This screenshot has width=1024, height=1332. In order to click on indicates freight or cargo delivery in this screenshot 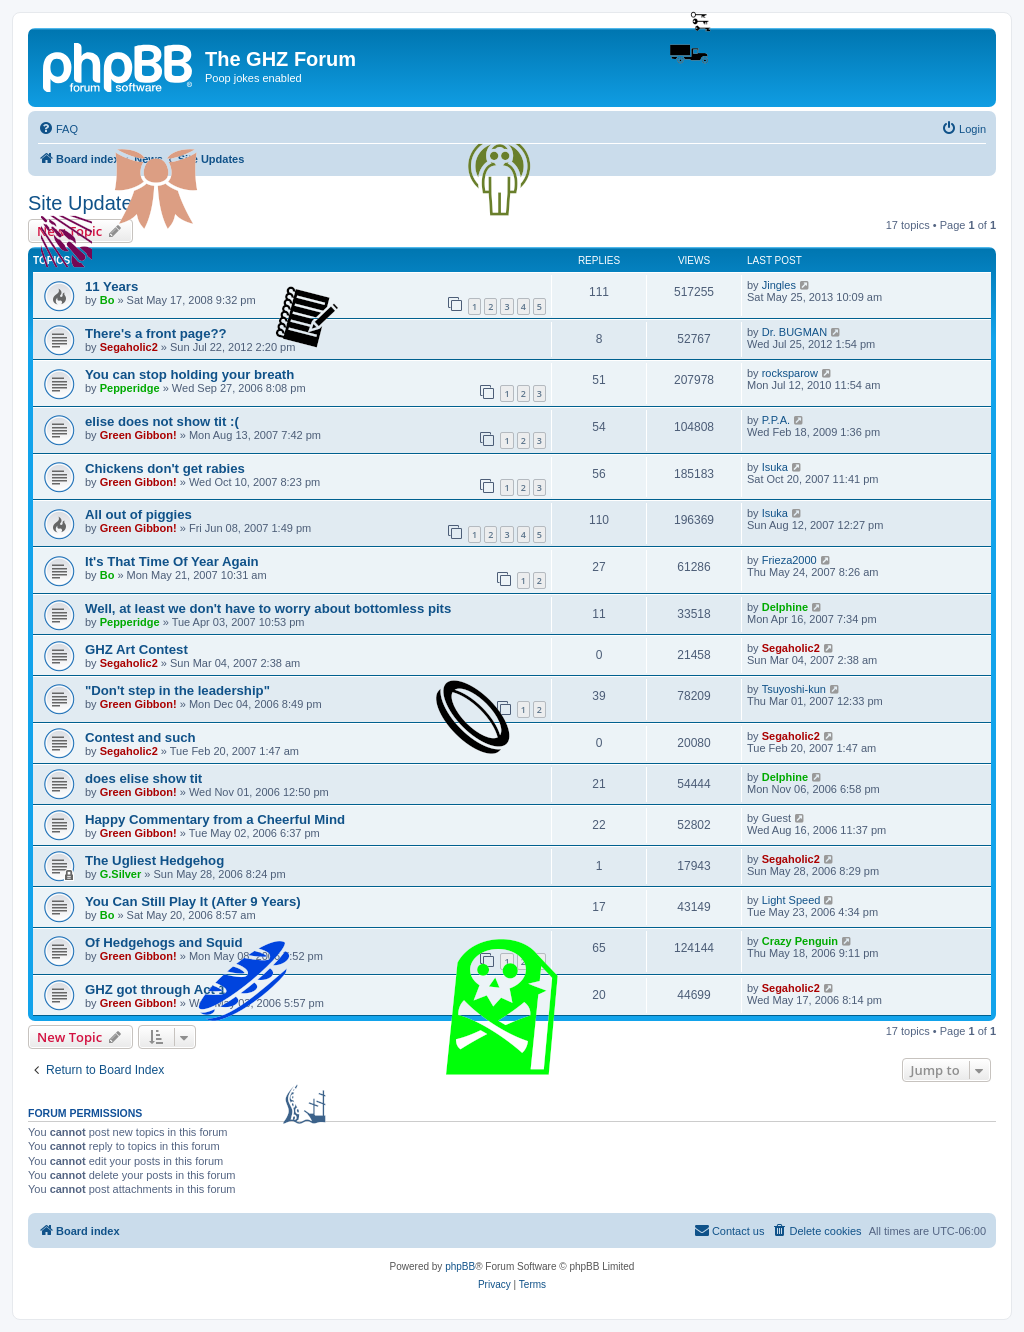, I will do `click(689, 54)`.